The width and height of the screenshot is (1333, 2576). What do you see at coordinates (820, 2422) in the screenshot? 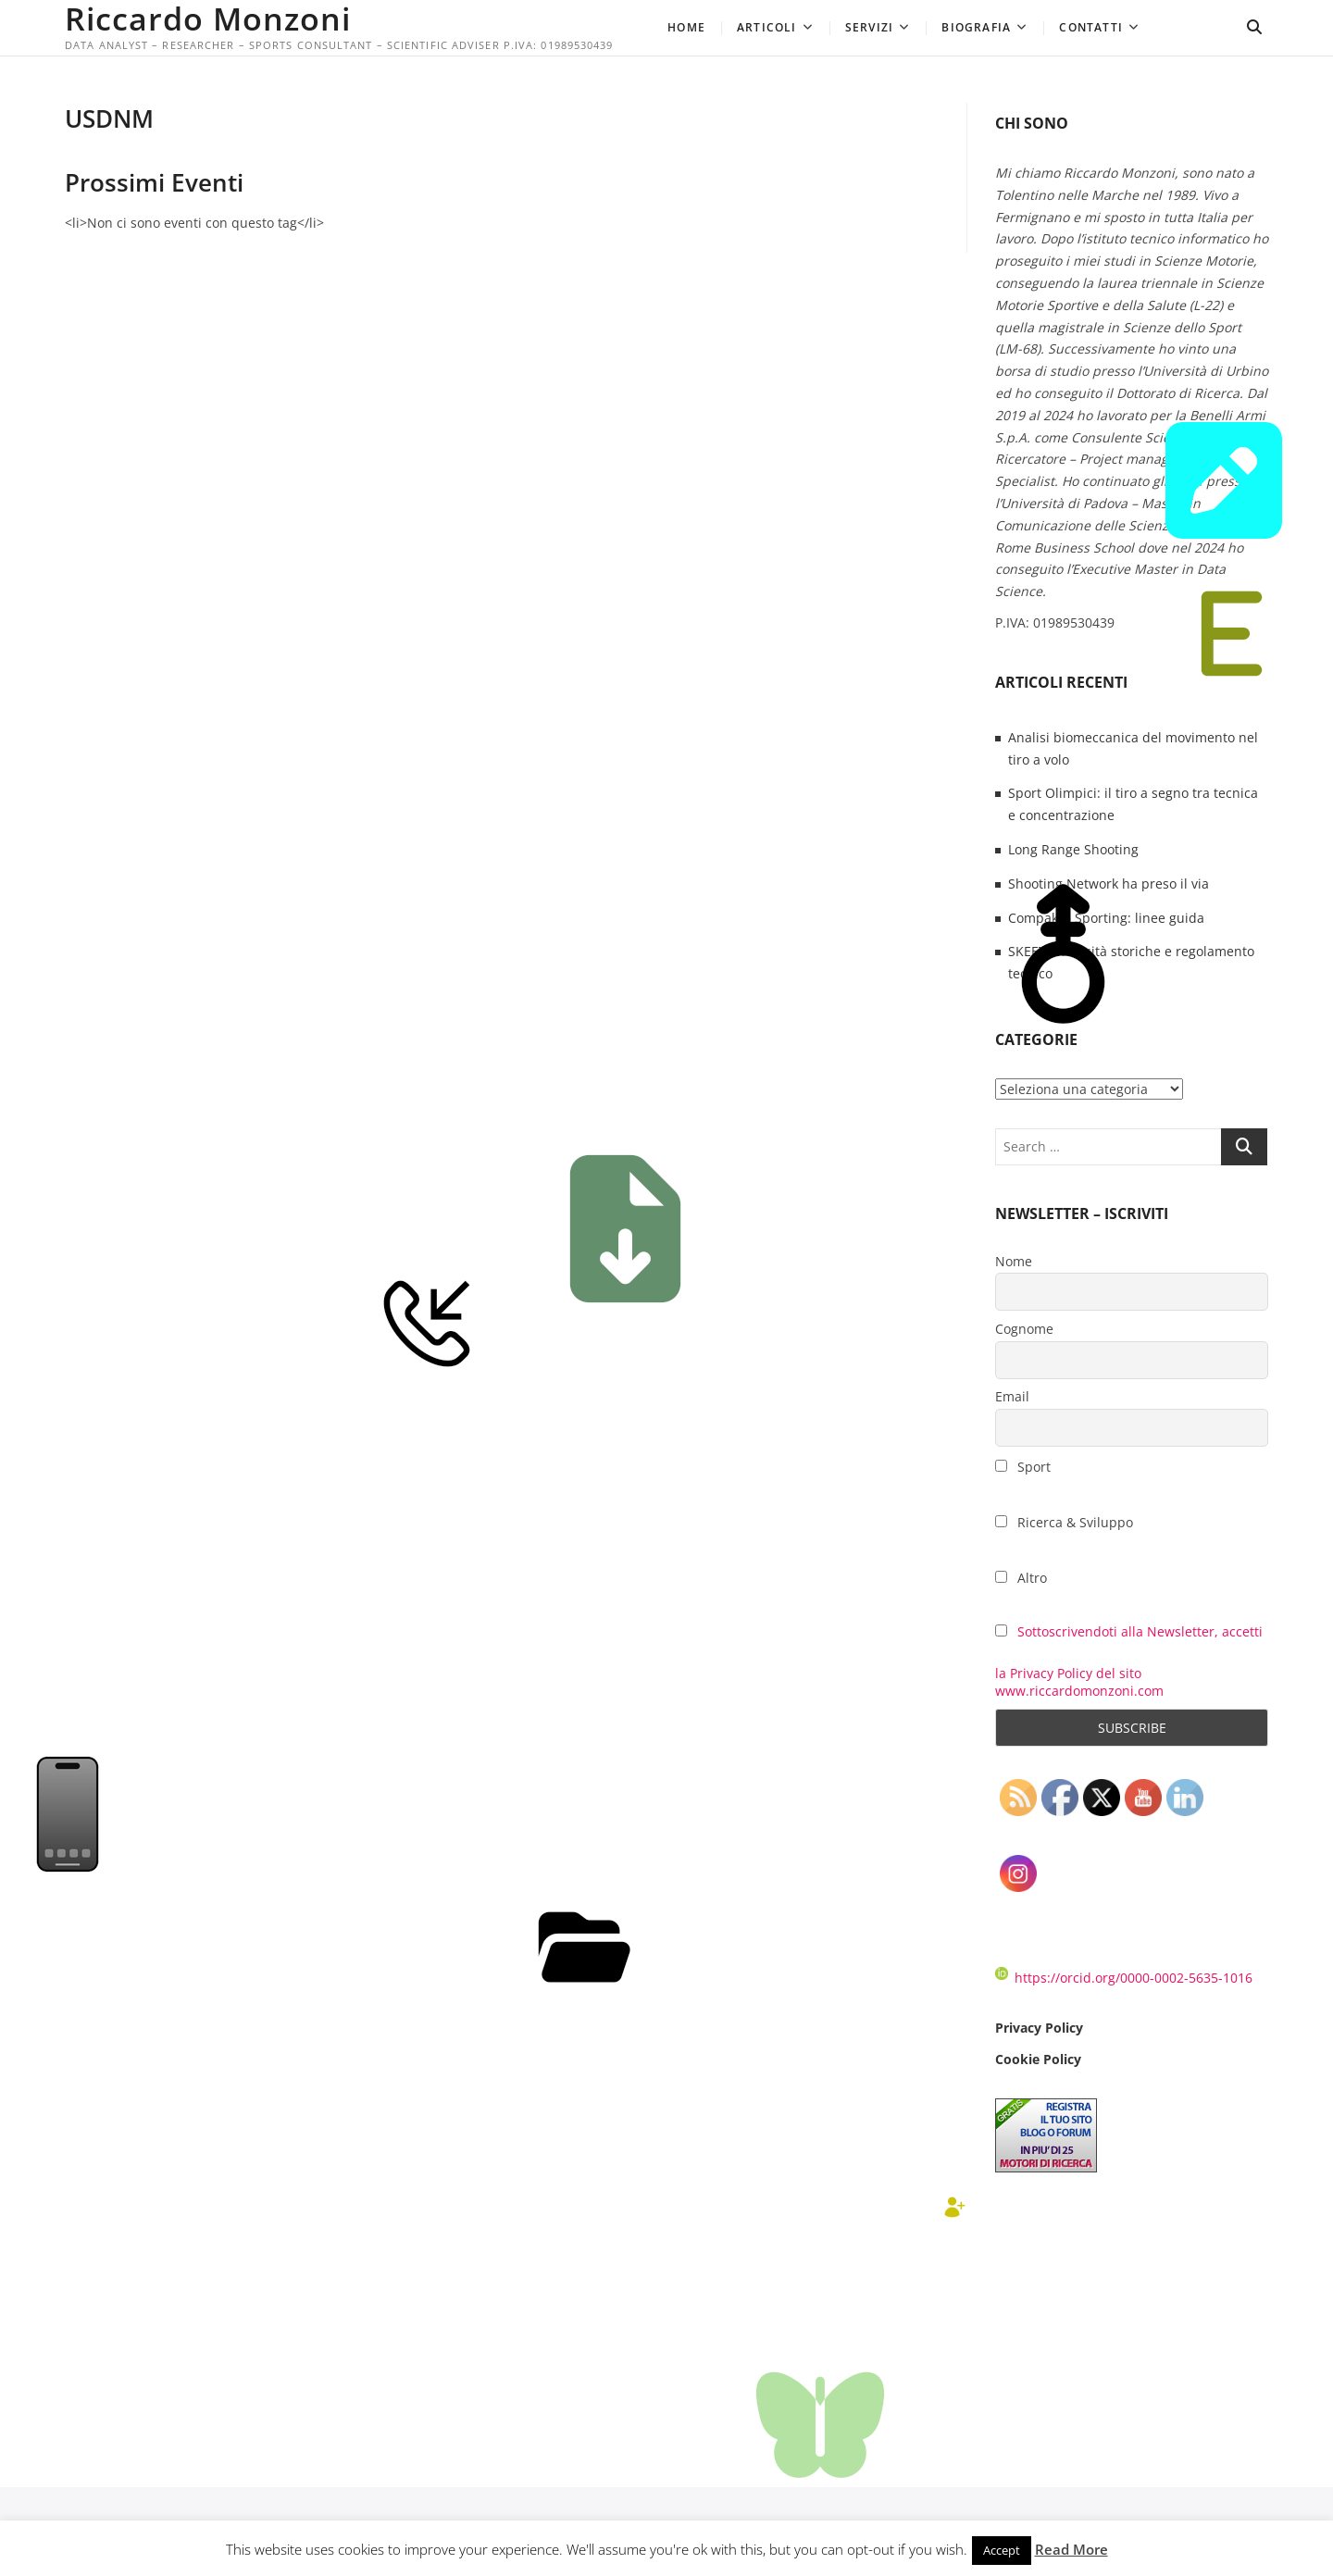
I see `decorative nature or wildlife category indicator` at bounding box center [820, 2422].